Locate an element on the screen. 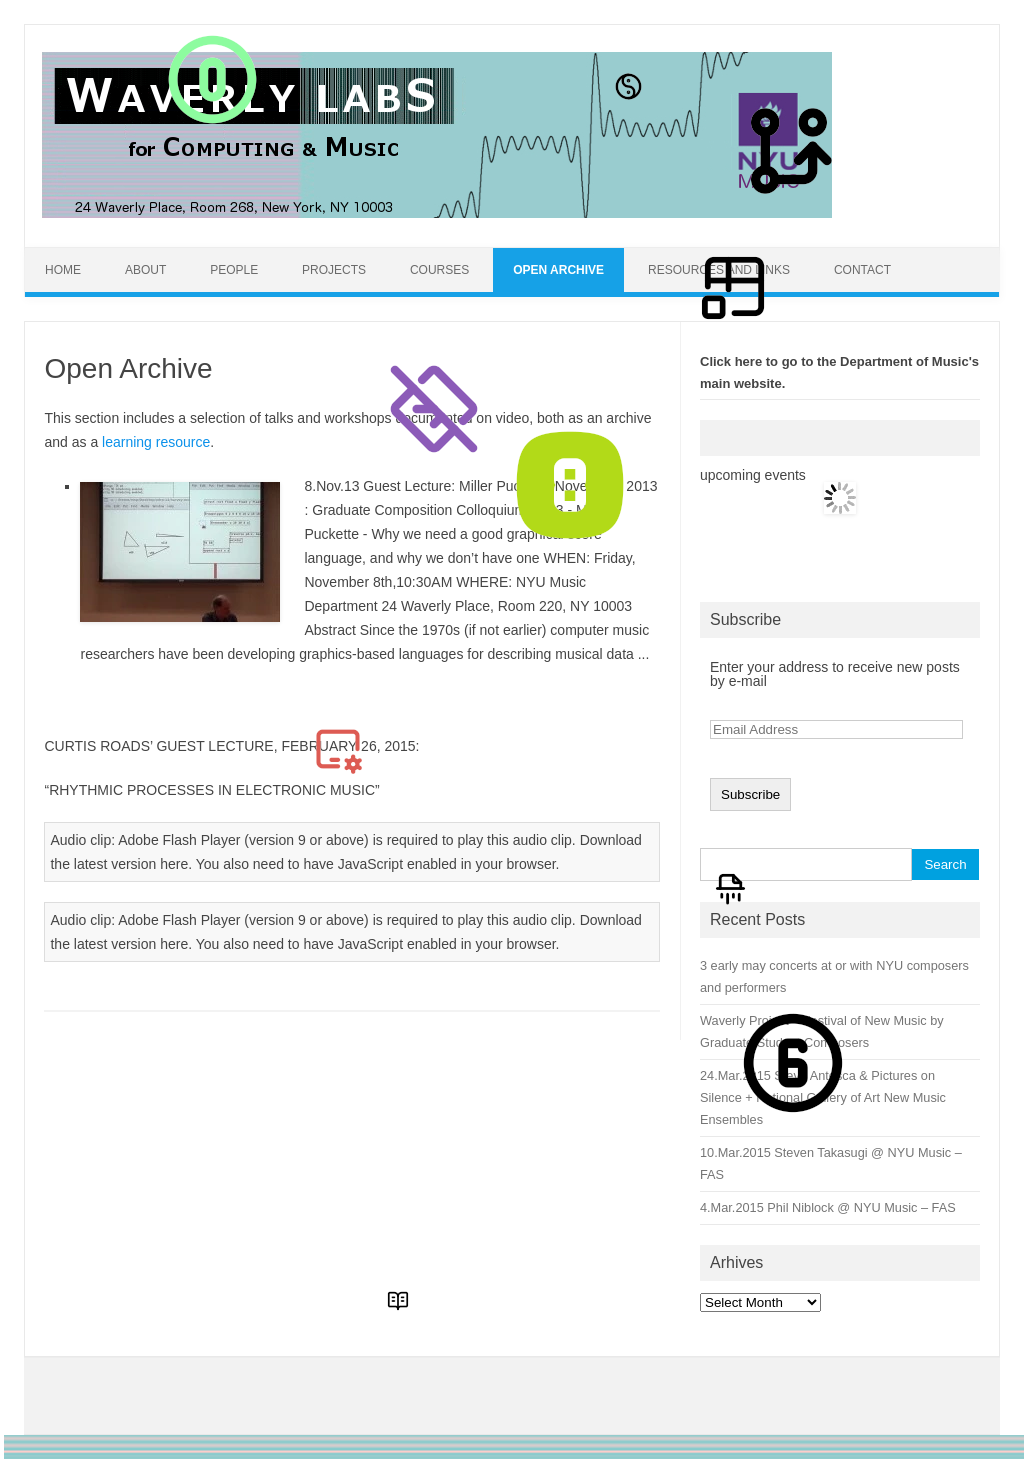 This screenshot has width=1024, height=1459. view document or ebook reader is located at coordinates (398, 1301).